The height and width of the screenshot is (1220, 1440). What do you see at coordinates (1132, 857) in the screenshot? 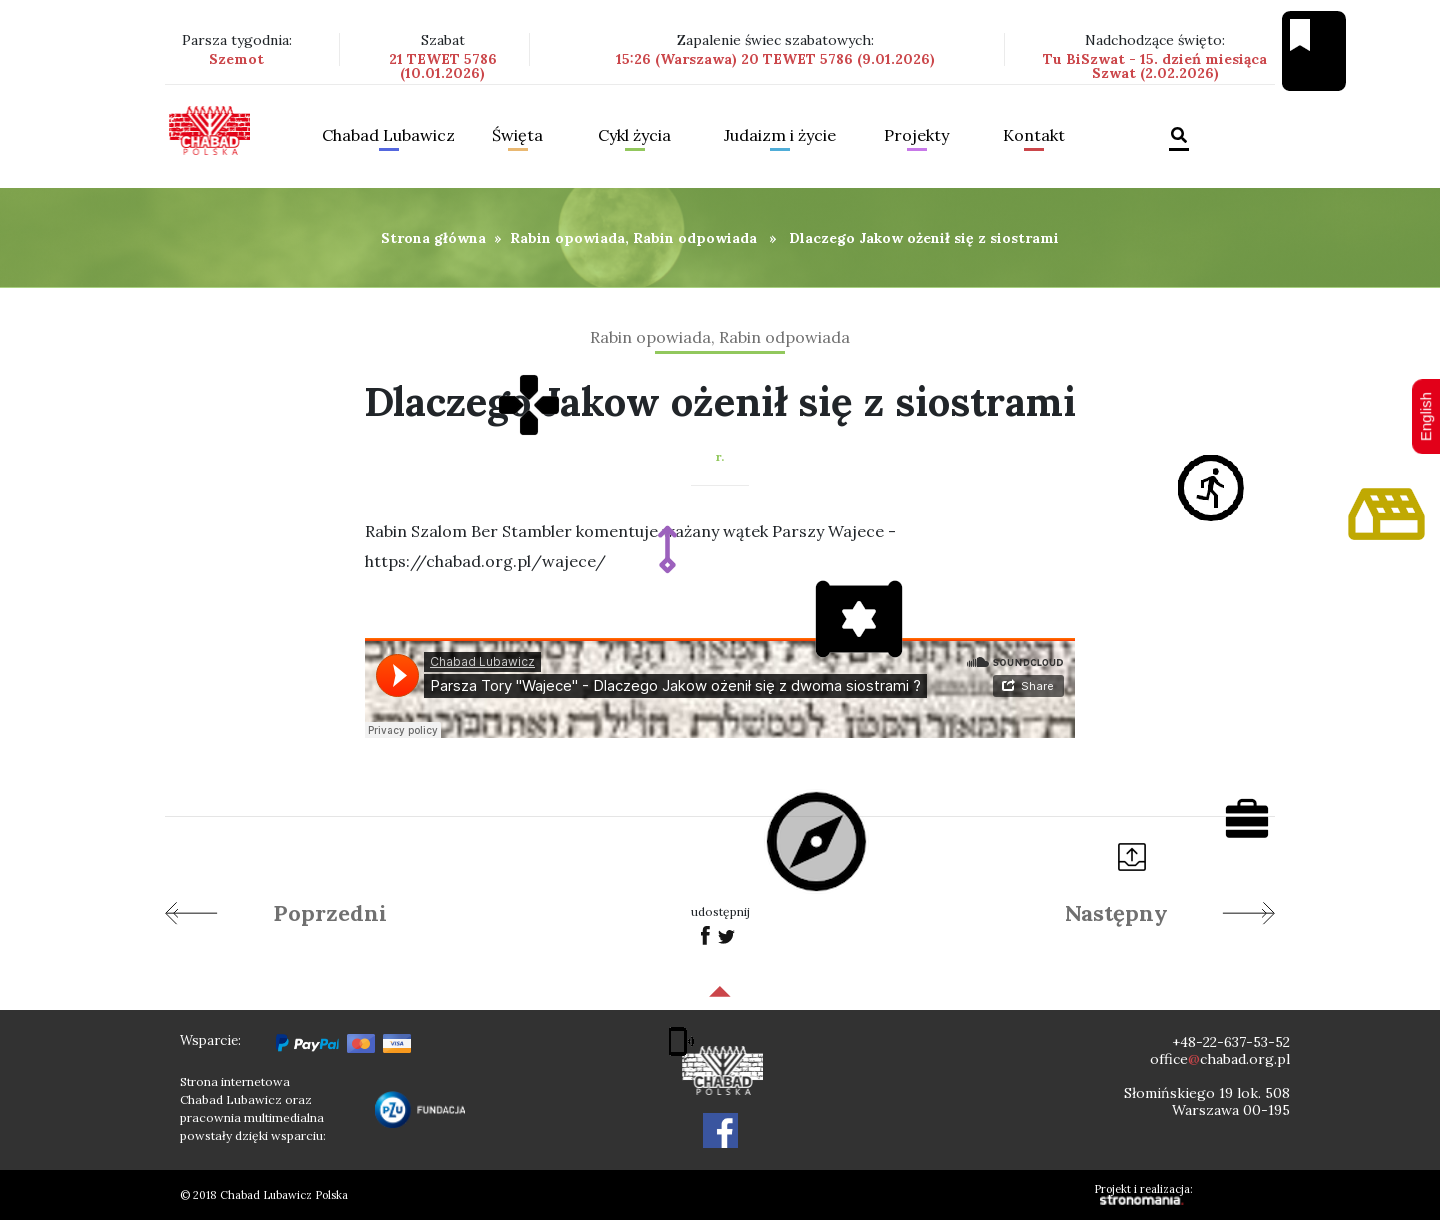
I see `upload file from tray` at bounding box center [1132, 857].